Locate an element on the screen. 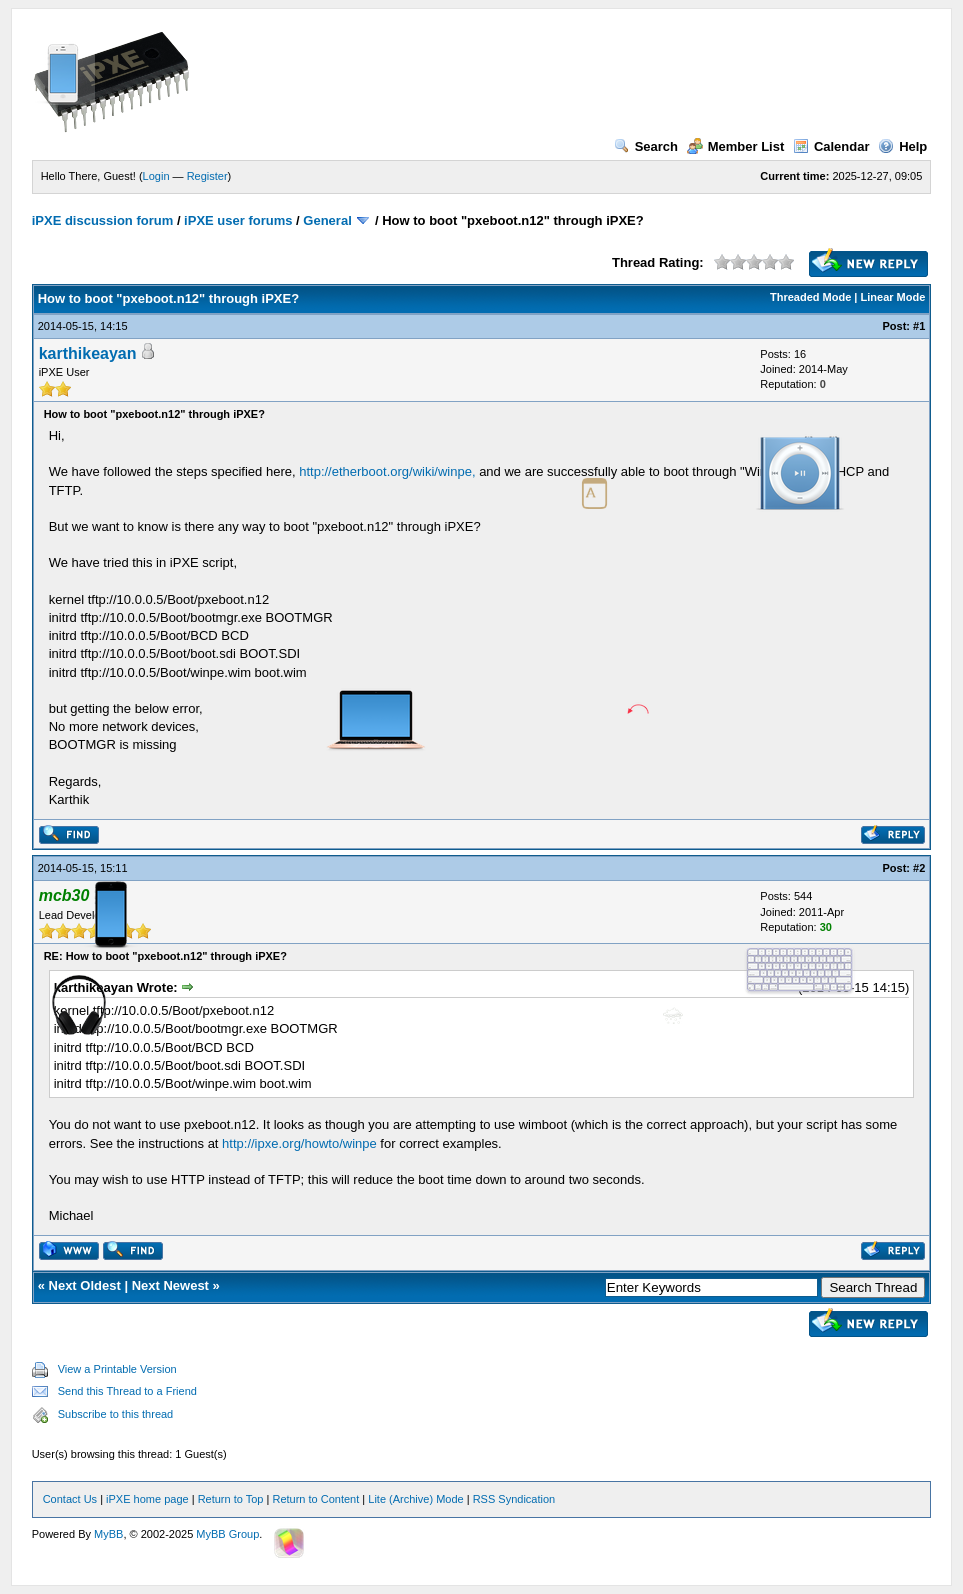  connect bluetooth headphones is located at coordinates (79, 1005).